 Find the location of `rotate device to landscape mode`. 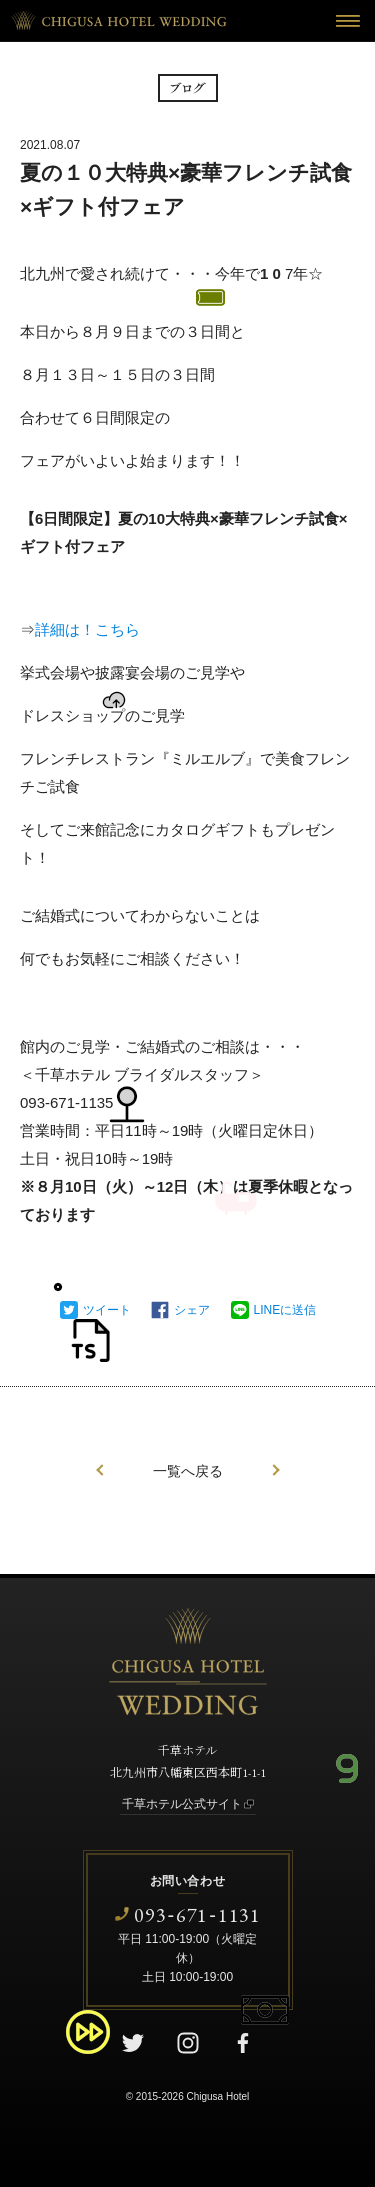

rotate device to landscape mode is located at coordinates (210, 297).